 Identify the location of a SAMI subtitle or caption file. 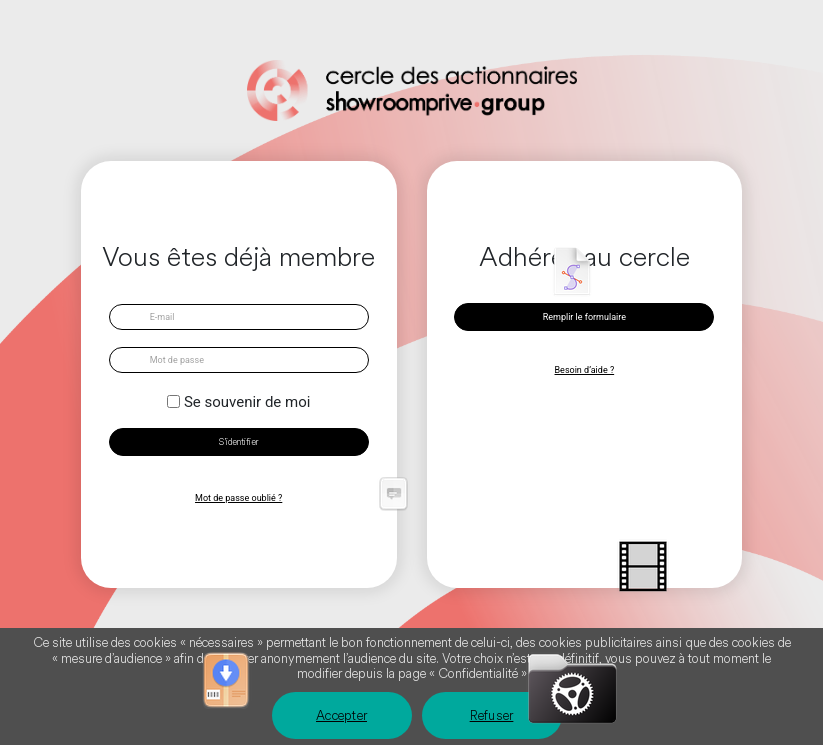
(393, 493).